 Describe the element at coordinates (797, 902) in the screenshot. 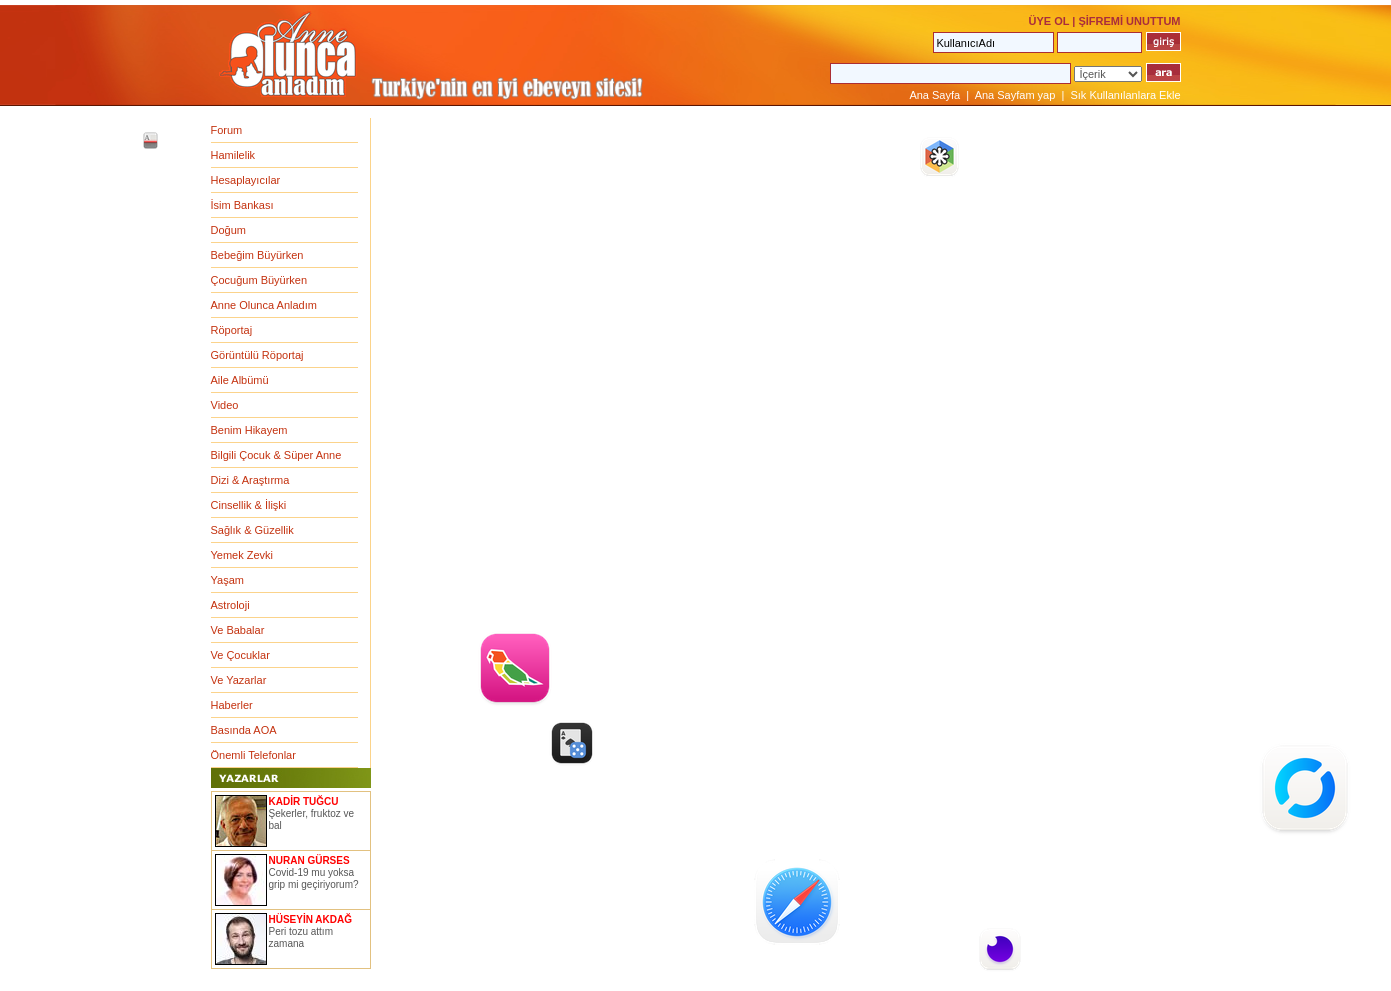

I see `open Safari web browser` at that location.